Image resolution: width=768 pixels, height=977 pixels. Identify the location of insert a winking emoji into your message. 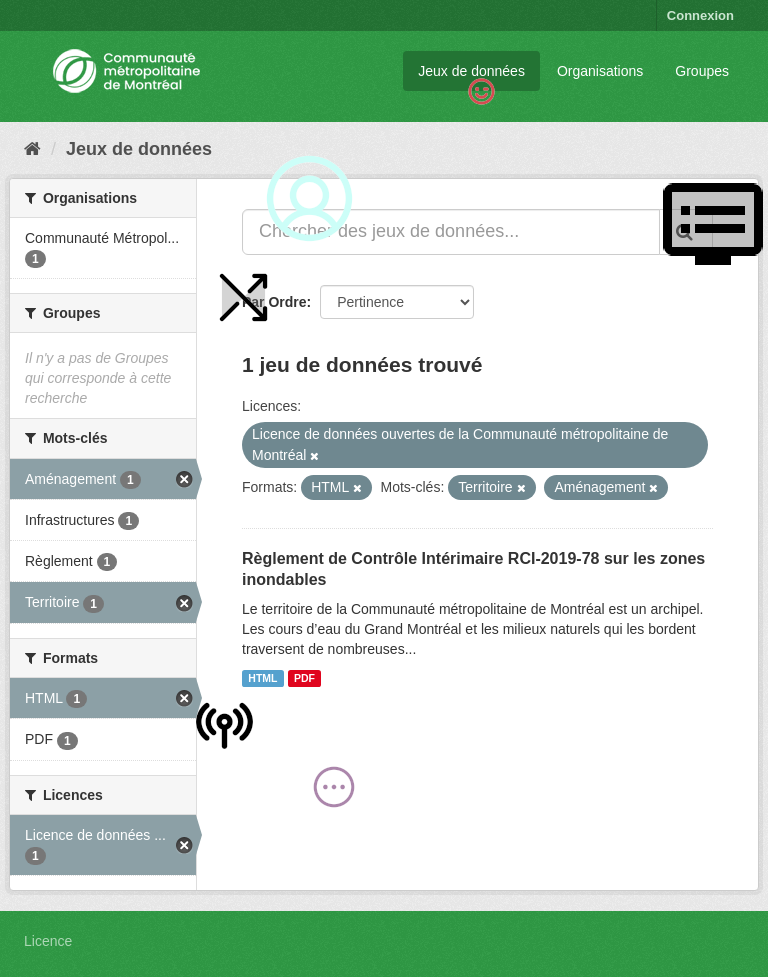
(481, 91).